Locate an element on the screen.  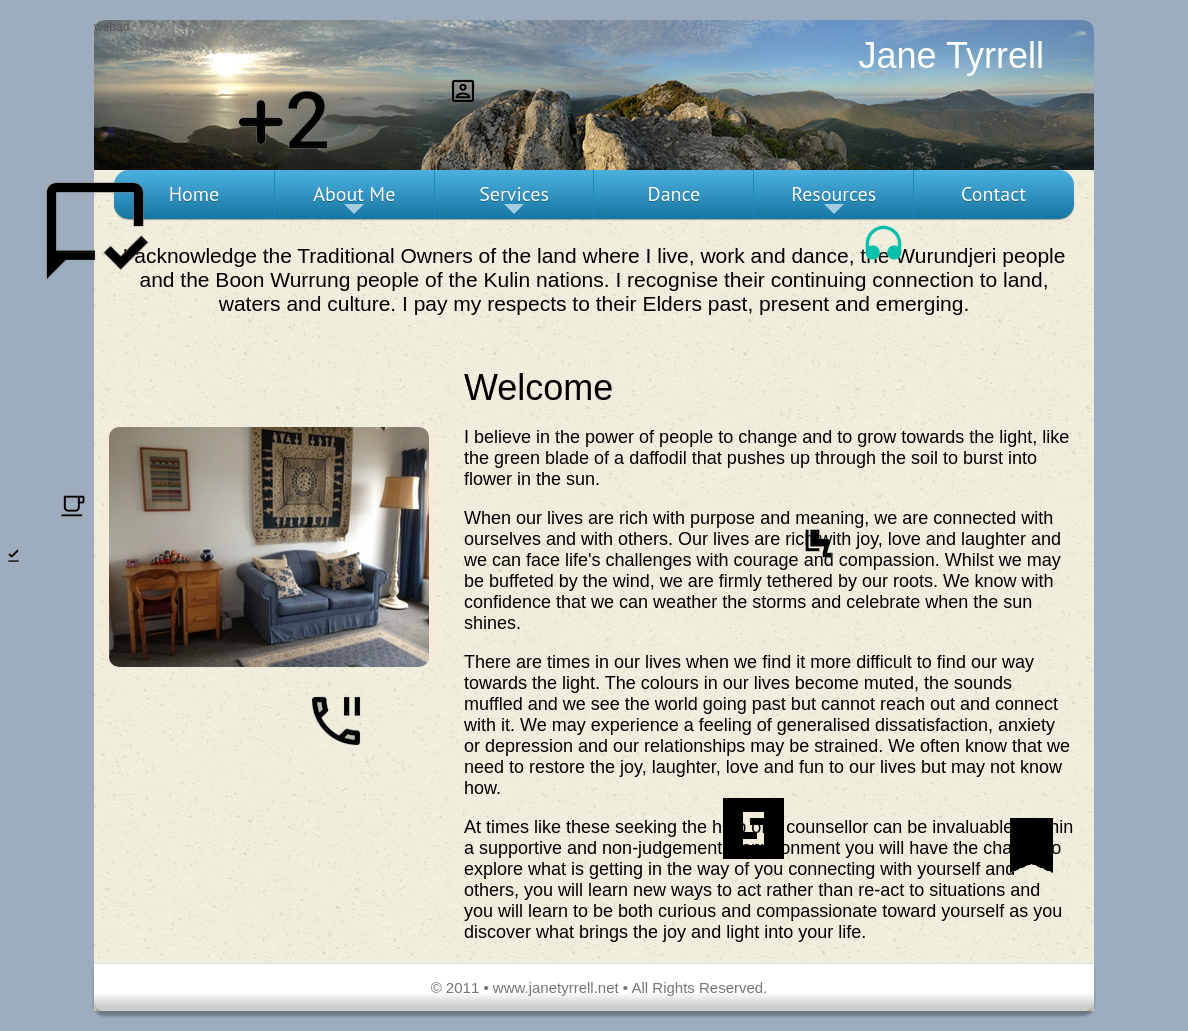
indicates reduced legroom seating option is located at coordinates (819, 543).